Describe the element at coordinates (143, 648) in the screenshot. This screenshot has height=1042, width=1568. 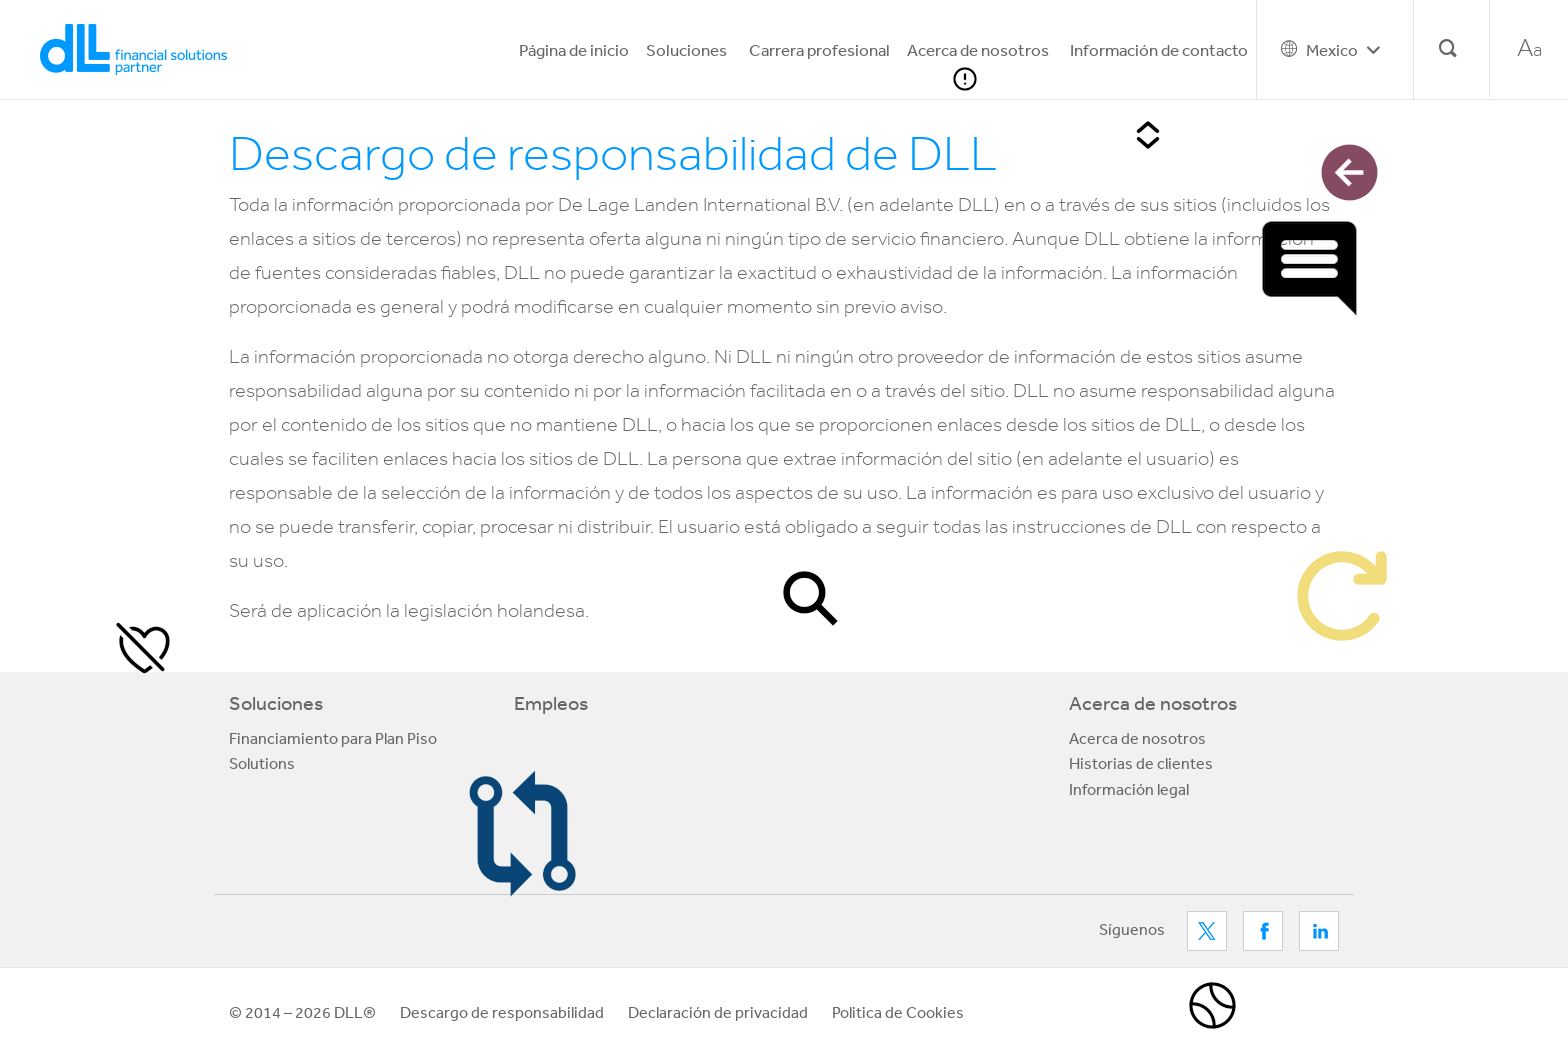
I see `remove from favorites` at that location.